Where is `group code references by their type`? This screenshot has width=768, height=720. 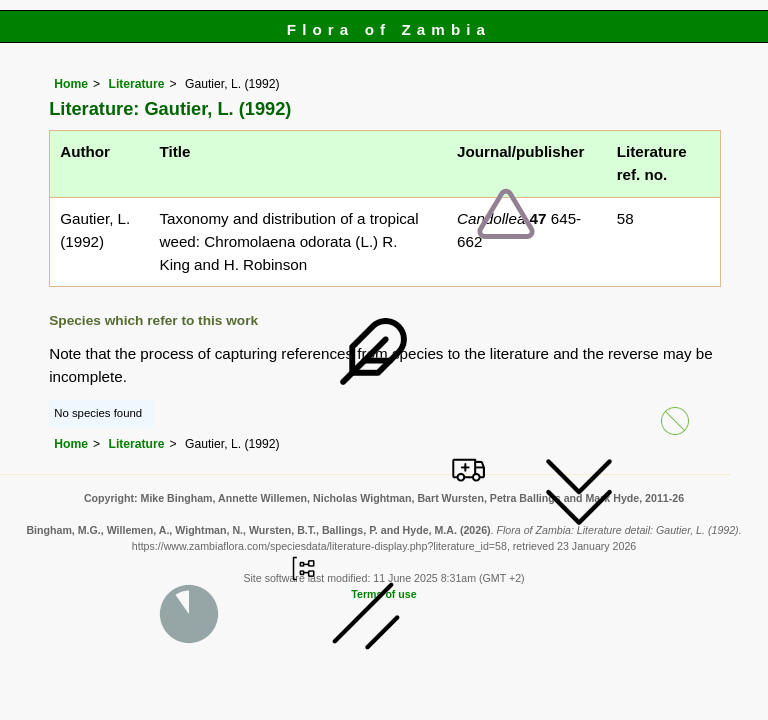 group code references by their type is located at coordinates (304, 568).